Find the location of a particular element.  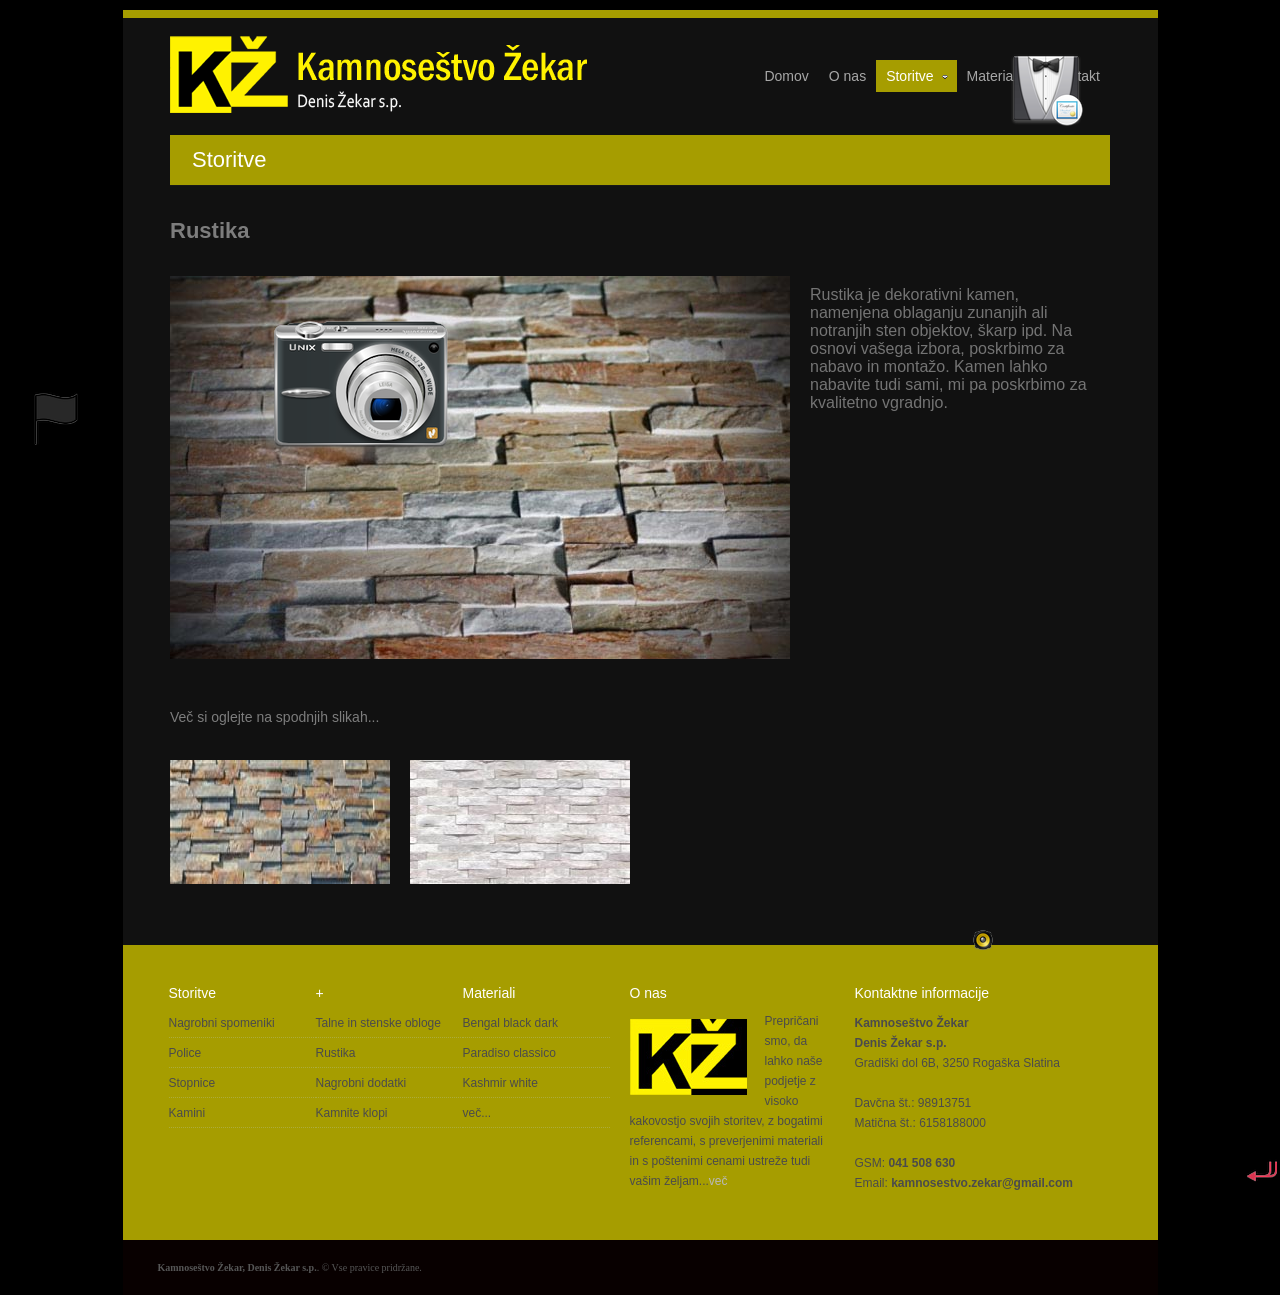

manage digital certificates and security credentials is located at coordinates (1046, 90).